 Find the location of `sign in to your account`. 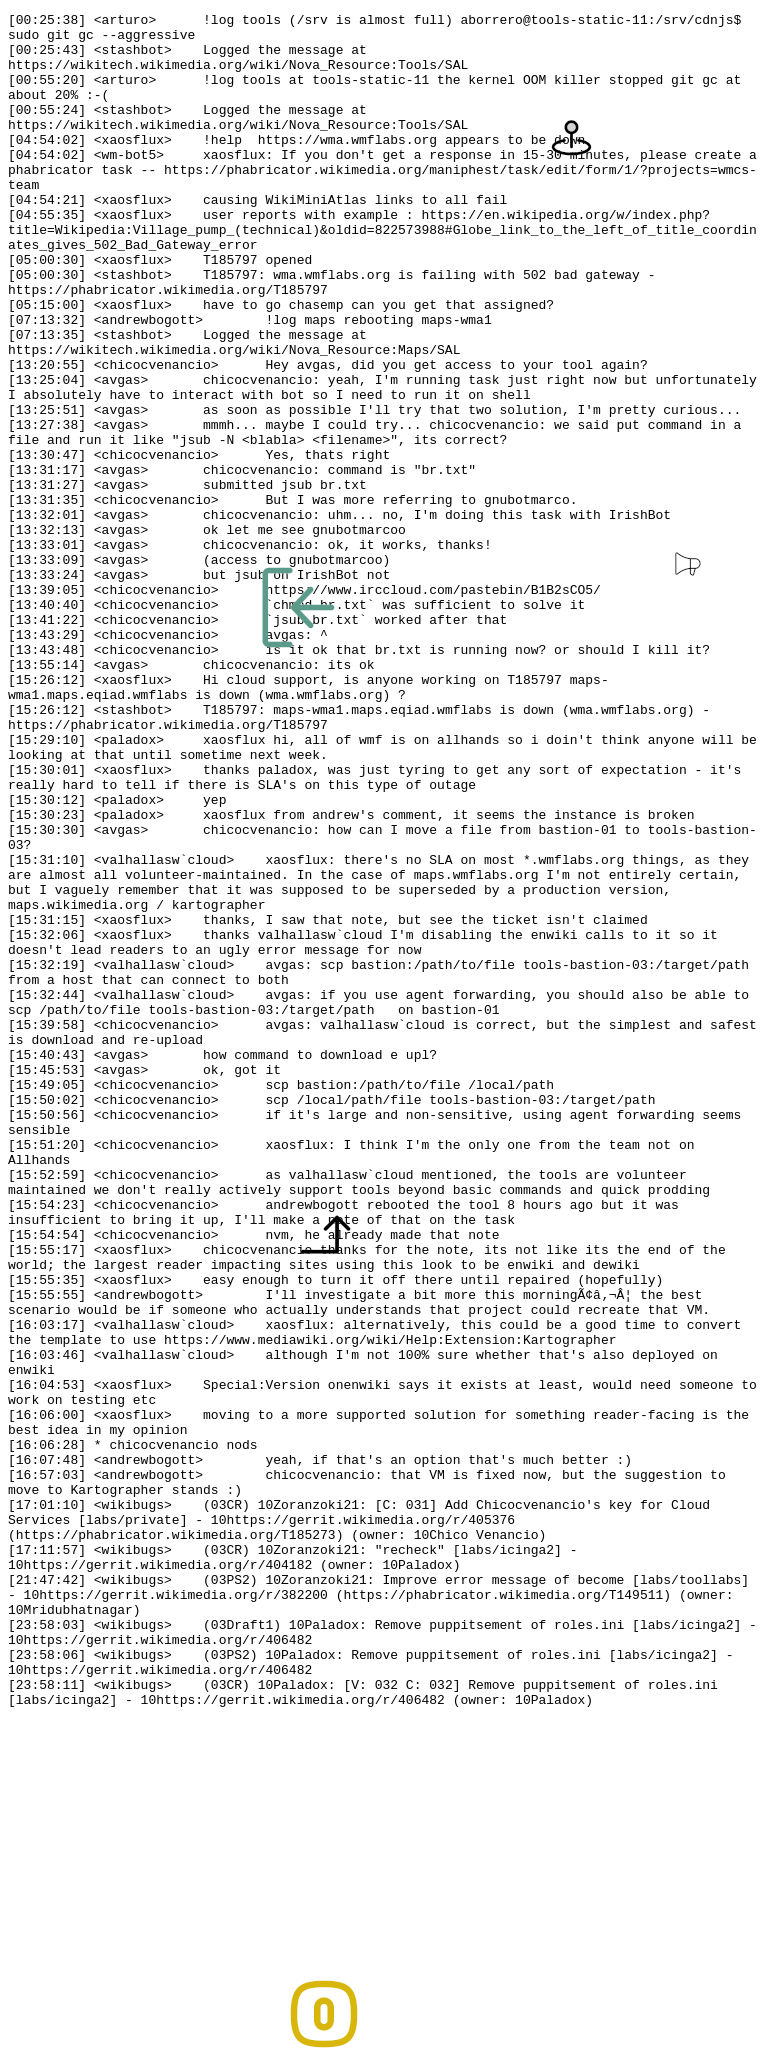

sign in to your account is located at coordinates (296, 607).